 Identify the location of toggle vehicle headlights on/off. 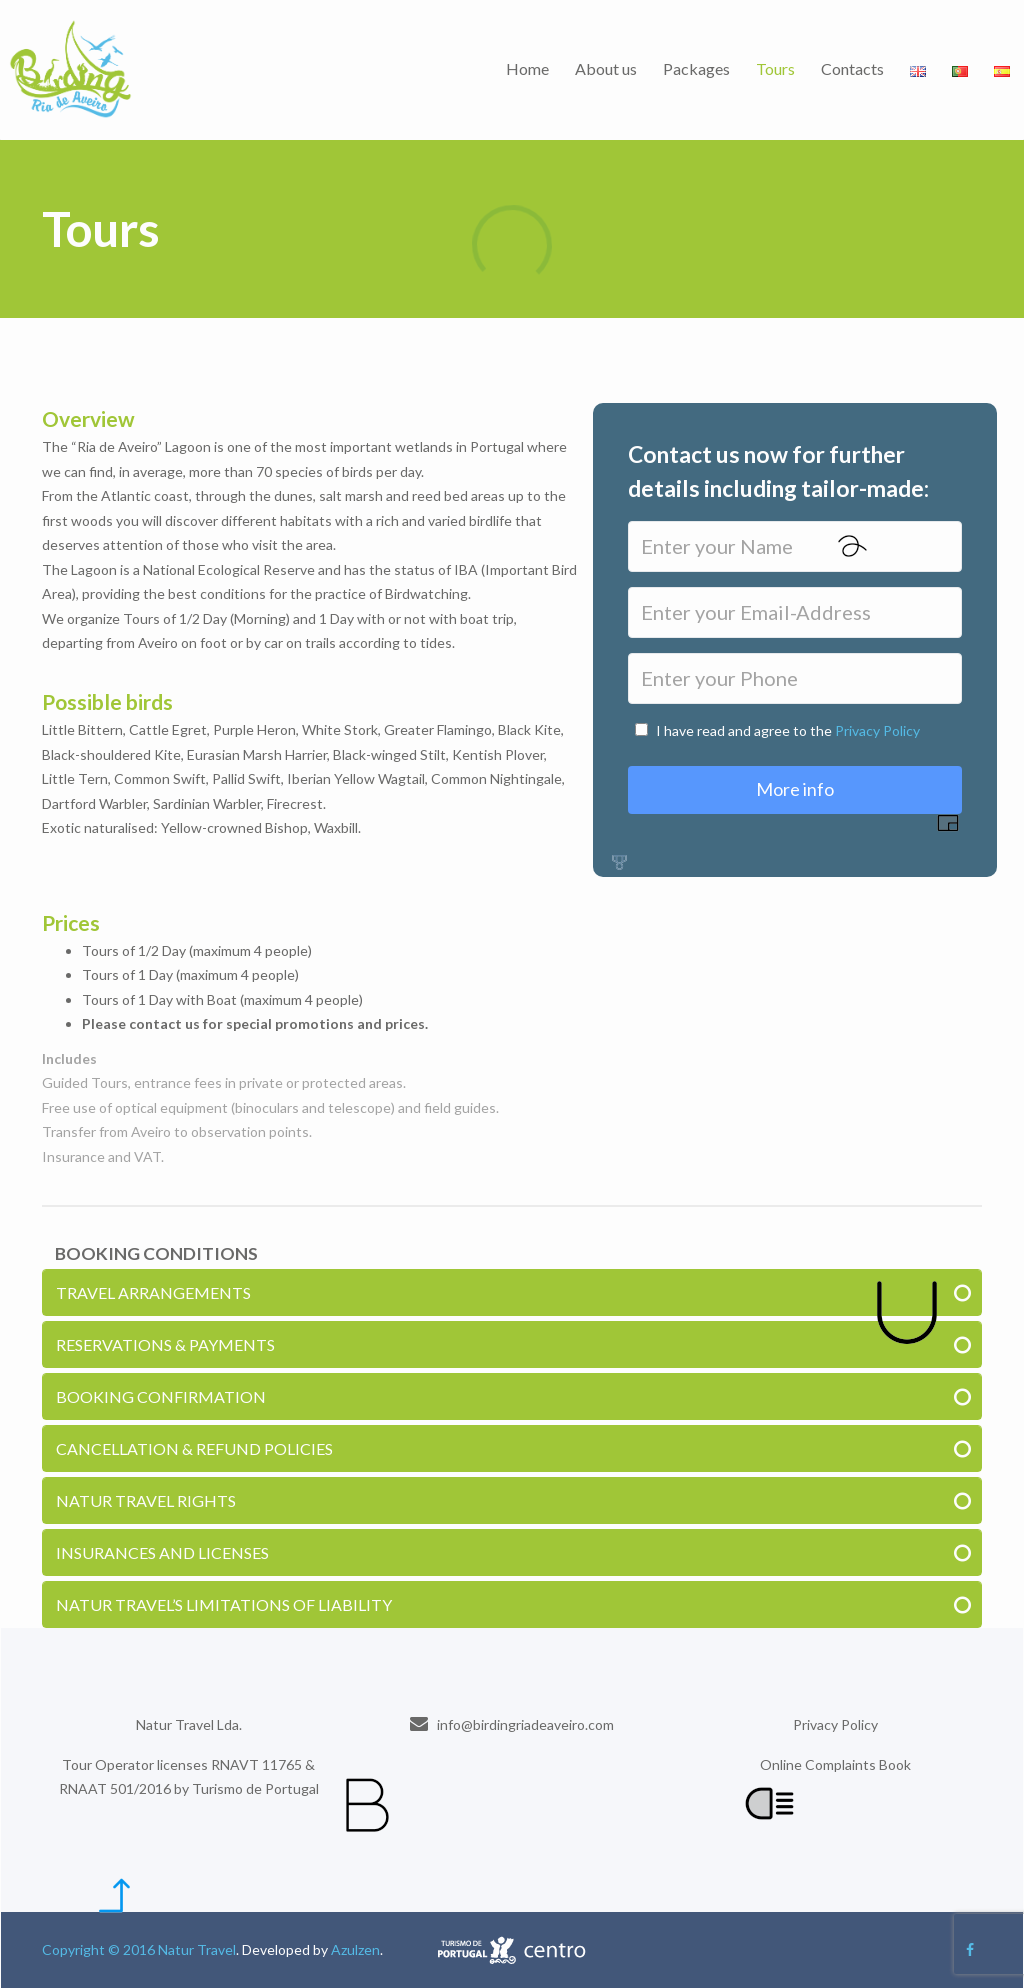
(769, 1803).